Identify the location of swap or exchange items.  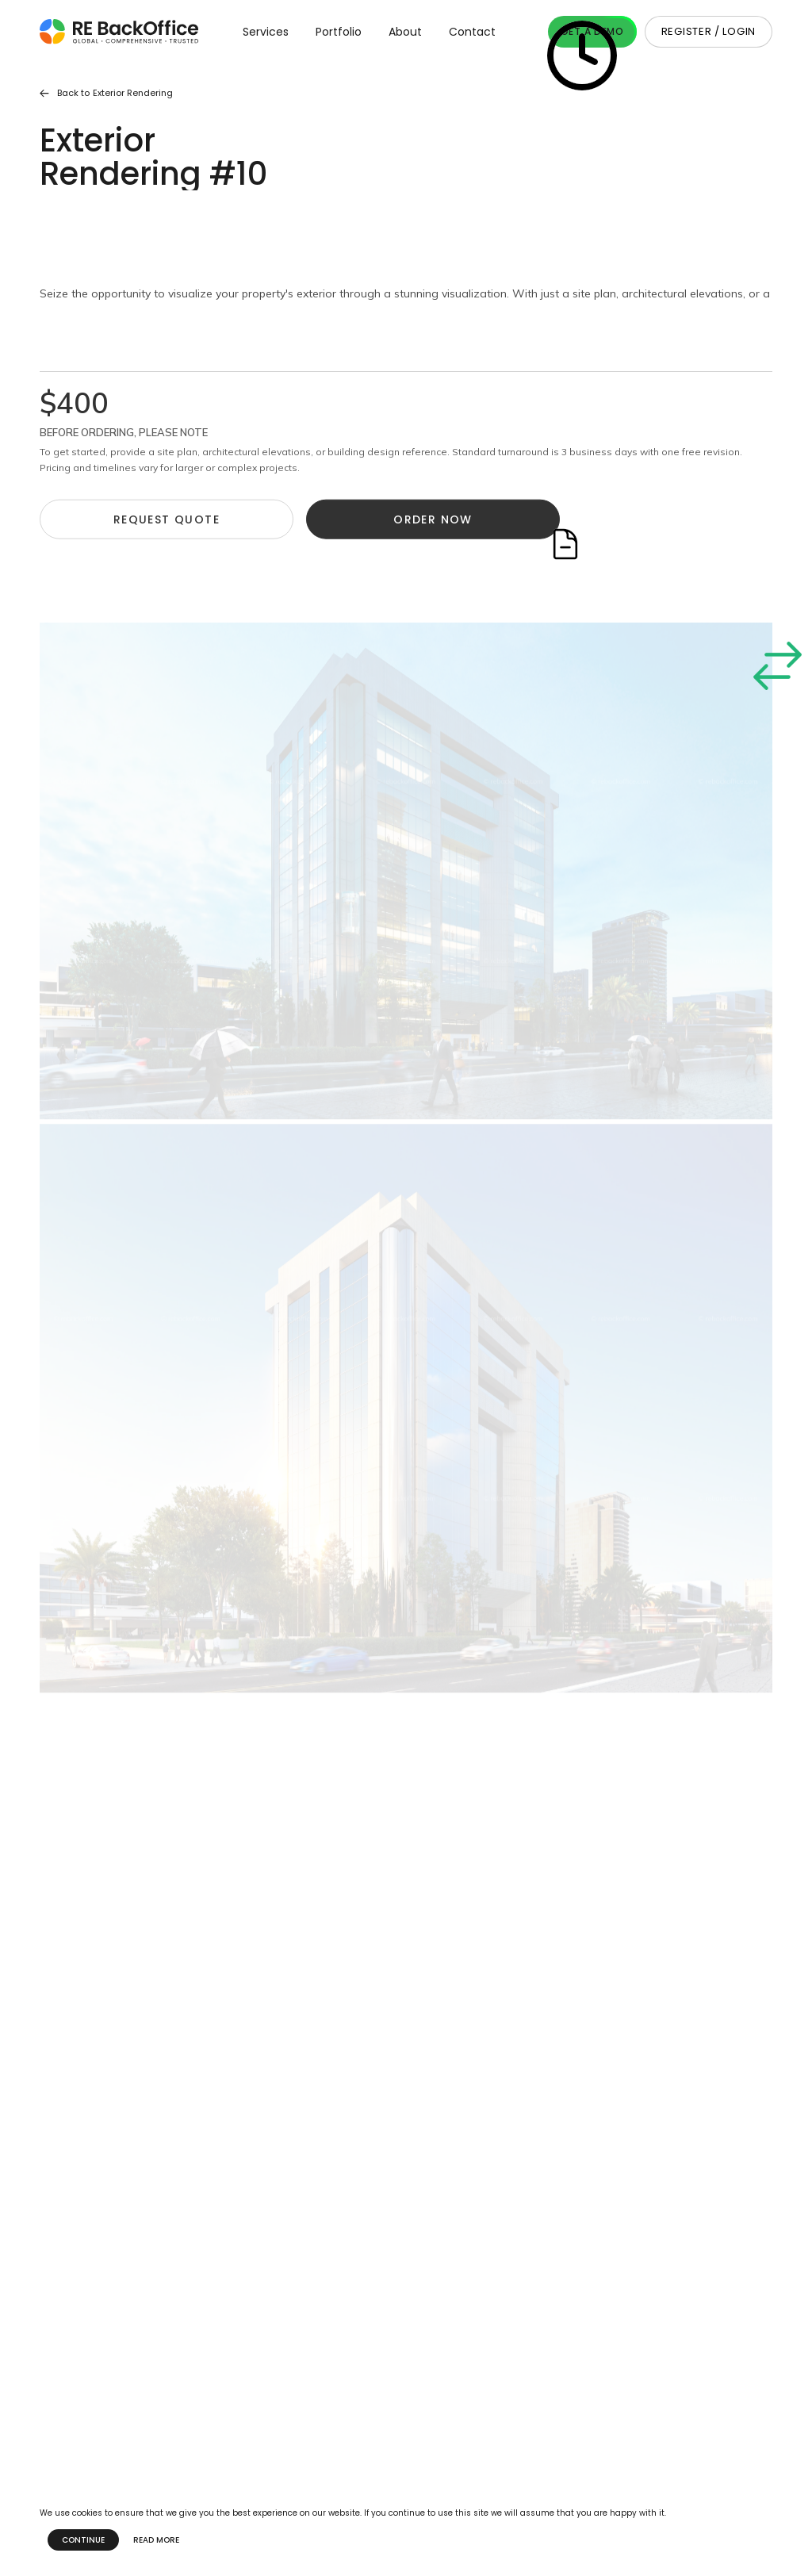
(777, 665).